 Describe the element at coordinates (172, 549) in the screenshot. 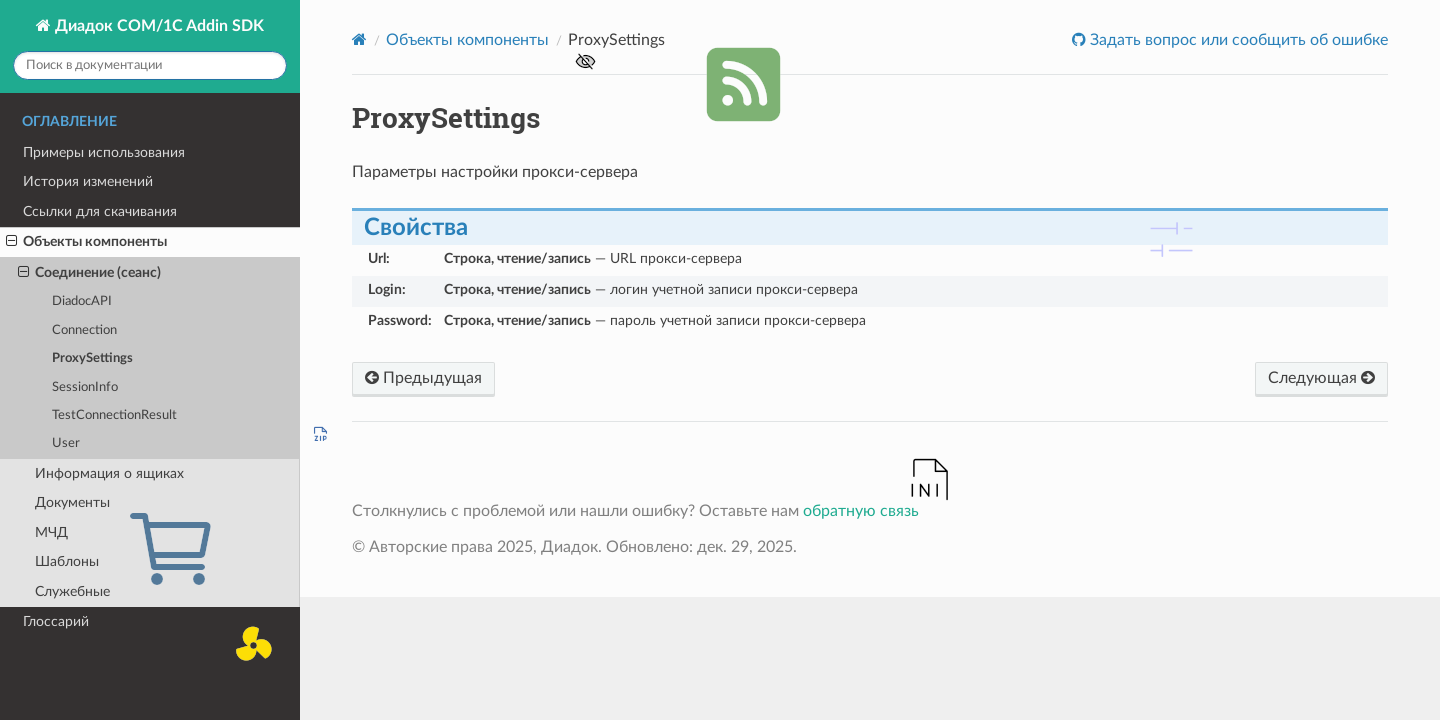

I see `view your shopping cart` at that location.